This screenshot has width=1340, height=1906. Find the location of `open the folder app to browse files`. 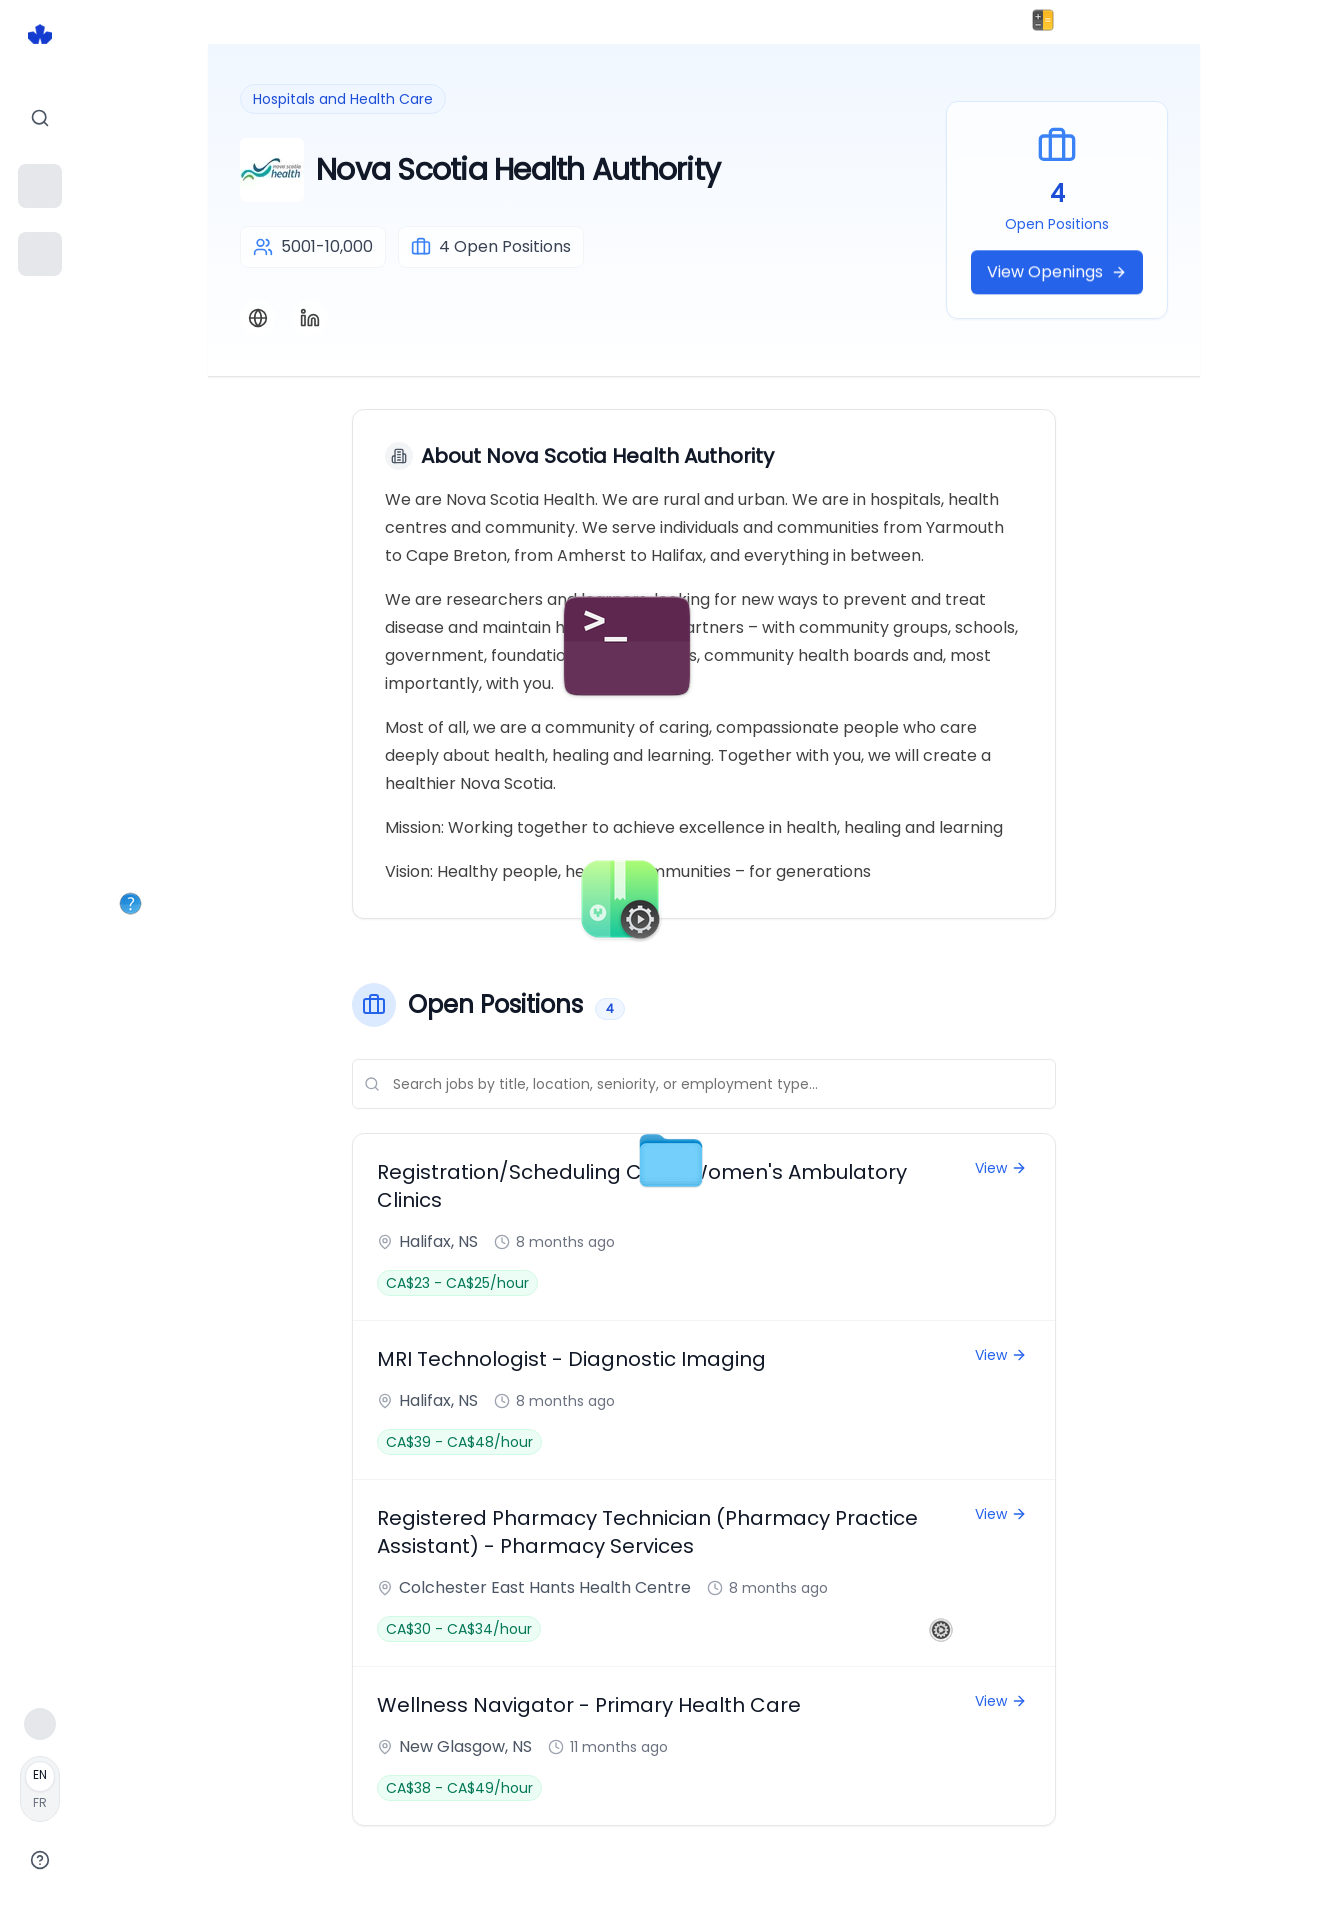

open the folder app to browse files is located at coordinates (671, 1160).